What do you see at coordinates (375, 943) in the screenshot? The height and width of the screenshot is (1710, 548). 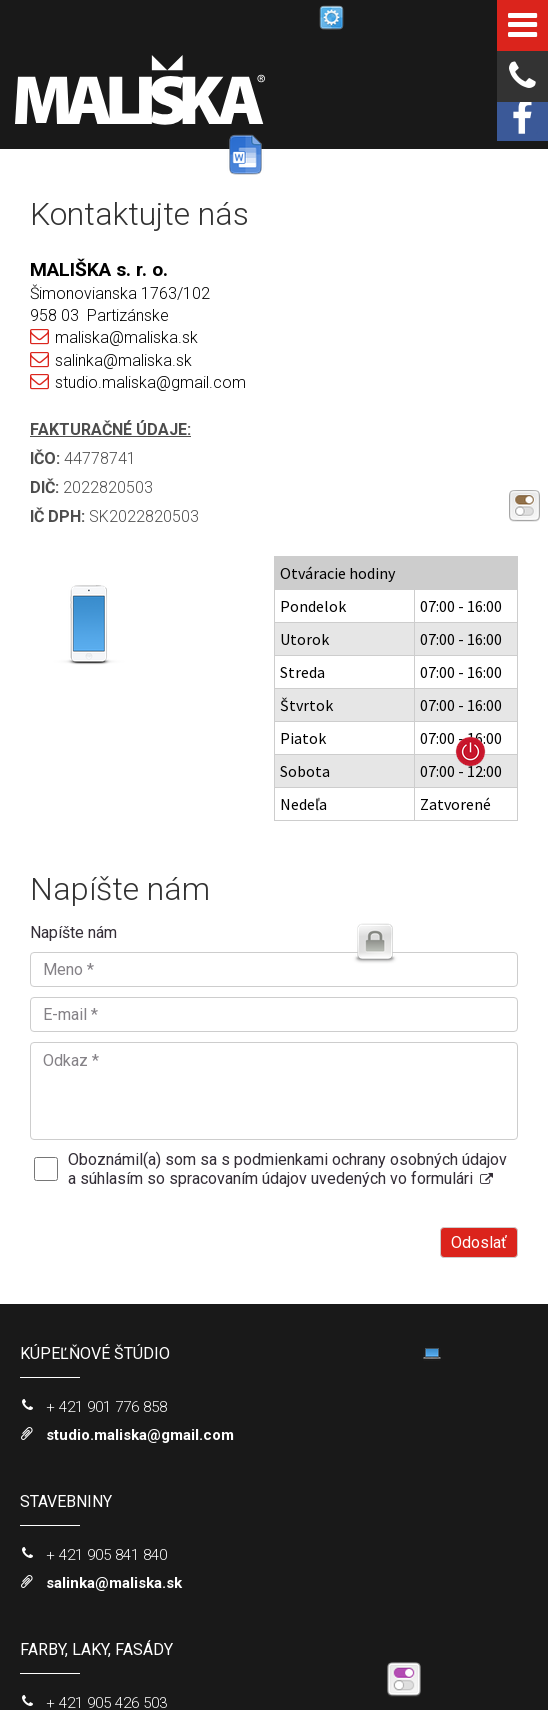 I see `indicates a locked or read-only file` at bounding box center [375, 943].